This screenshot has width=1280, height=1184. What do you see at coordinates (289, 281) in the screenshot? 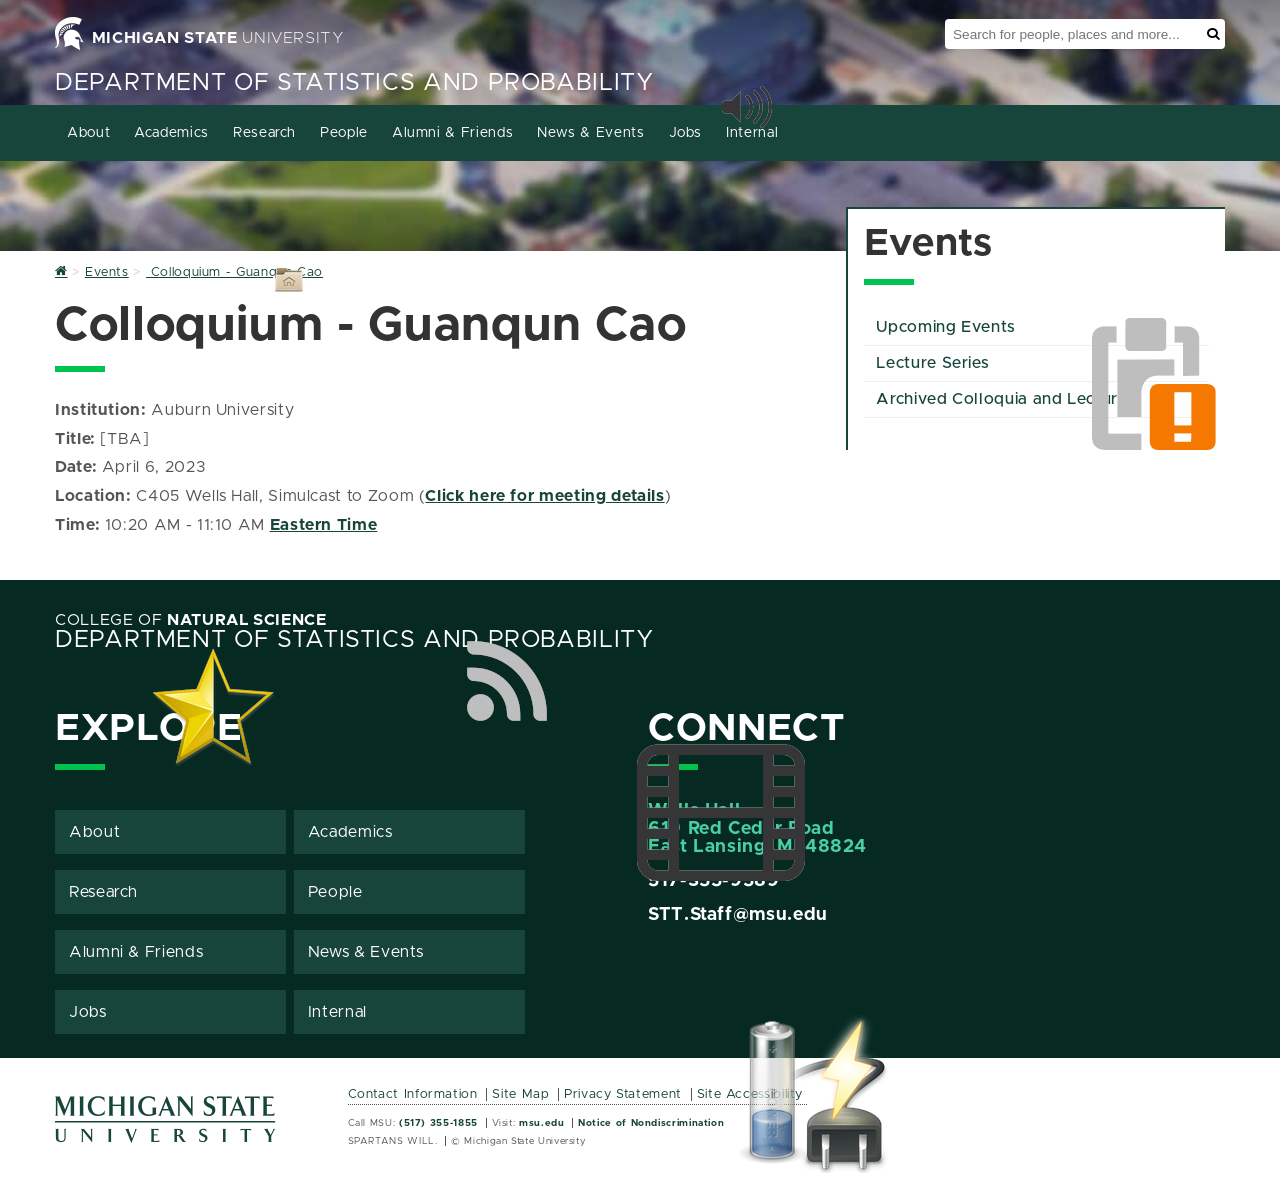
I see `access your home folder` at bounding box center [289, 281].